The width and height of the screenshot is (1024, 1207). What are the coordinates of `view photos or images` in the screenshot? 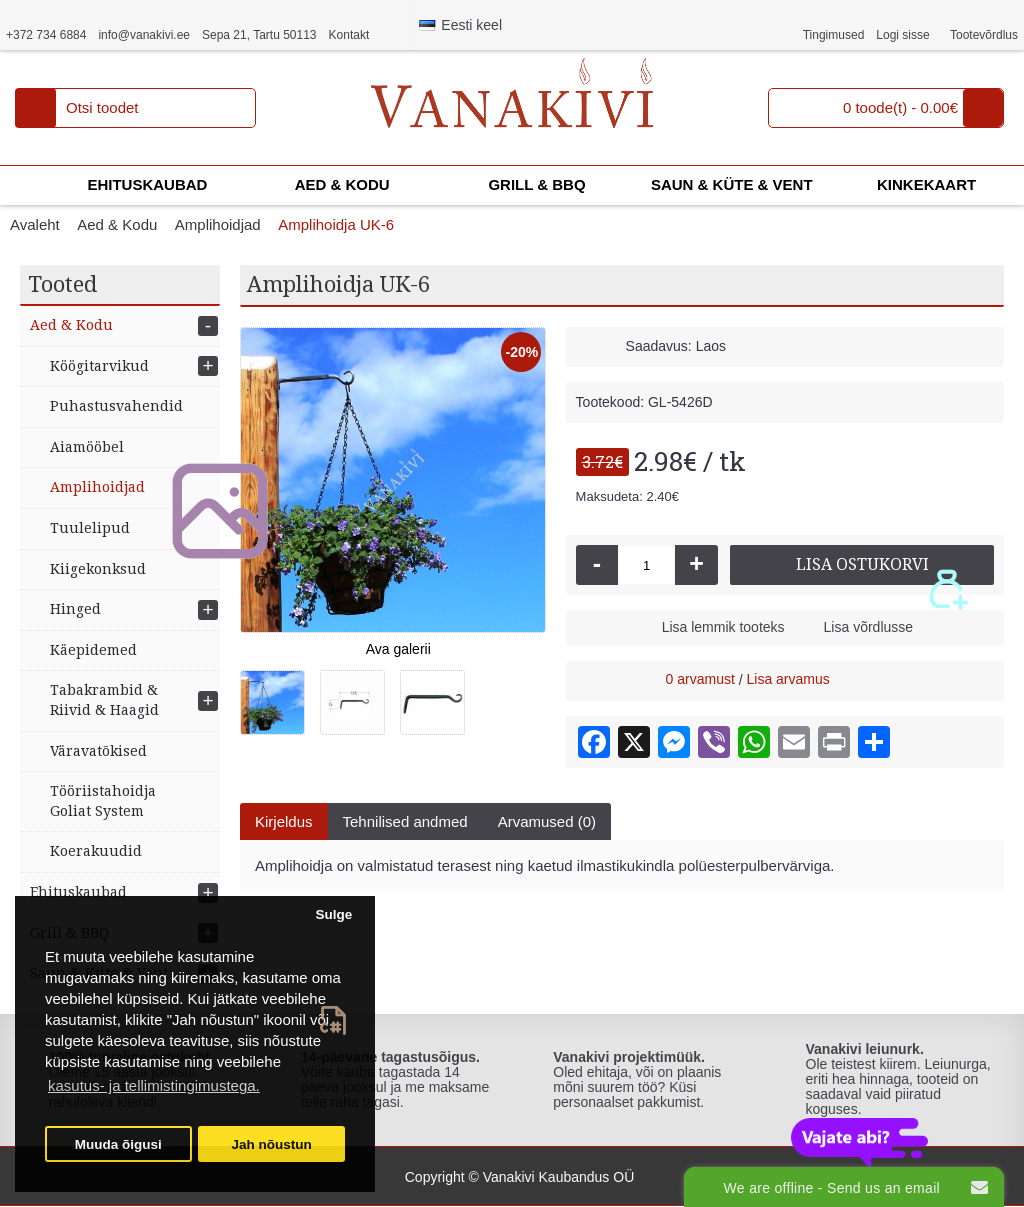 It's located at (220, 511).